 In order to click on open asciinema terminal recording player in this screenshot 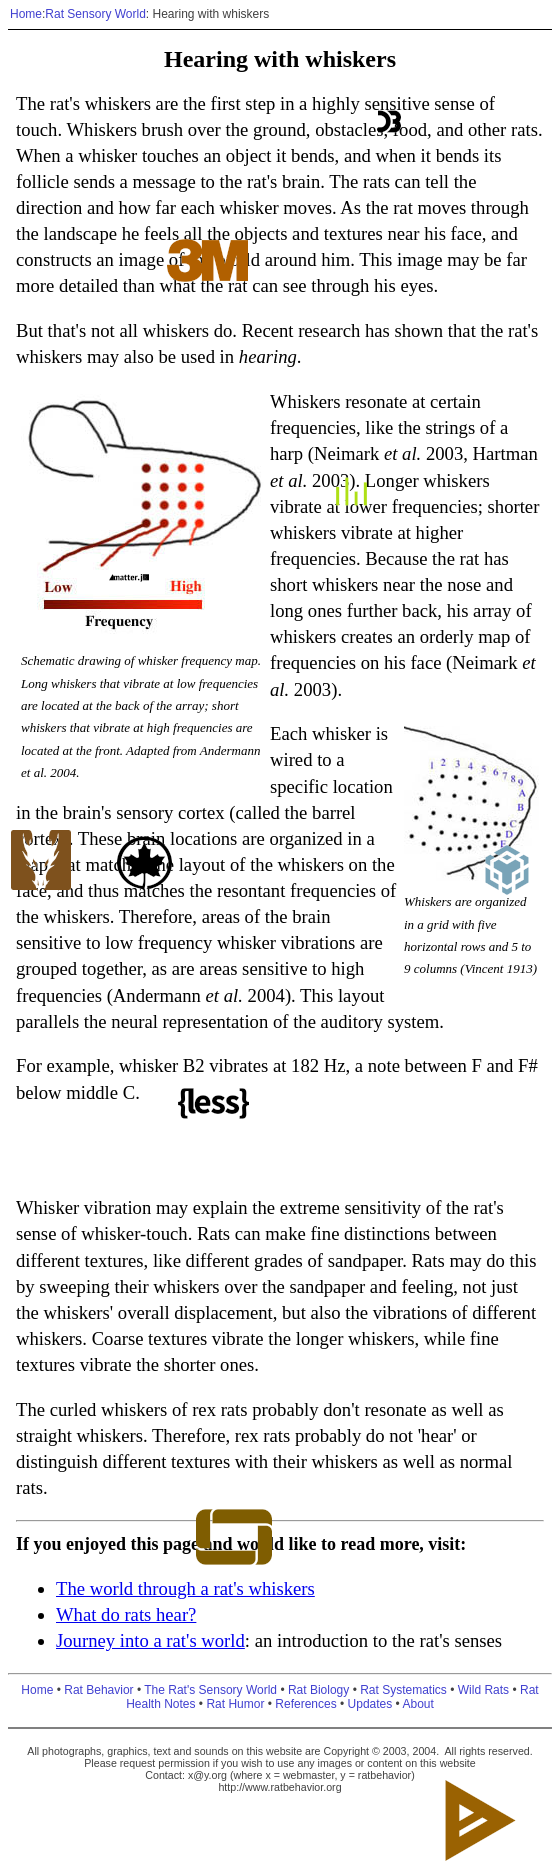, I will do `click(480, 1820)`.